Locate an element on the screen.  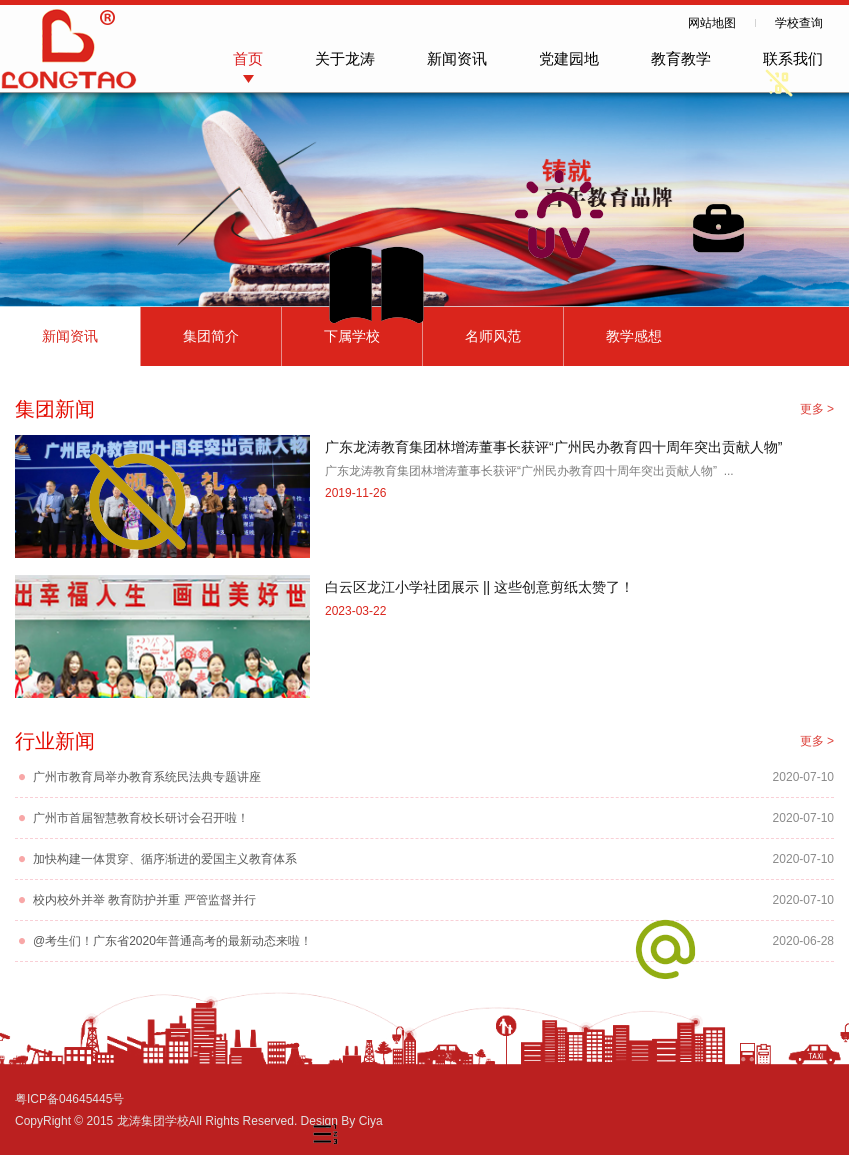
open your library or reading list is located at coordinates (376, 285).